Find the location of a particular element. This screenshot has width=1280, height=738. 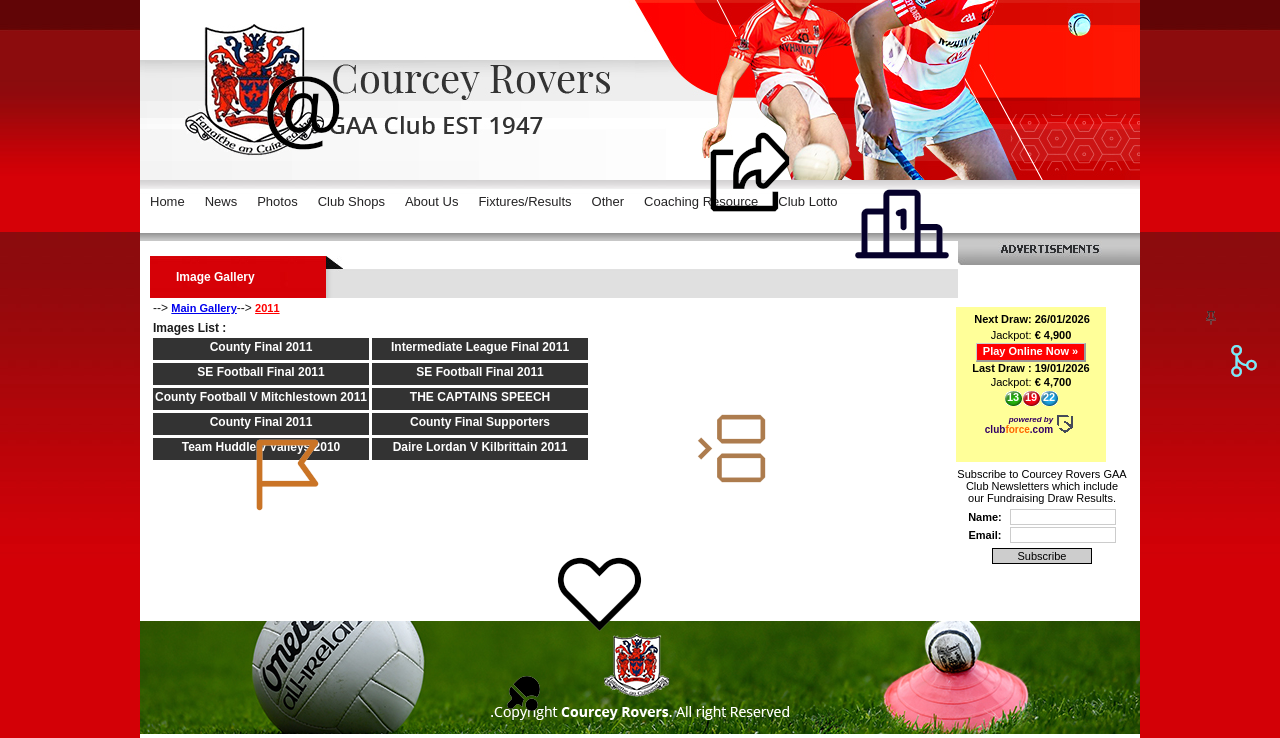

insert a new item between existing elements is located at coordinates (731, 448).